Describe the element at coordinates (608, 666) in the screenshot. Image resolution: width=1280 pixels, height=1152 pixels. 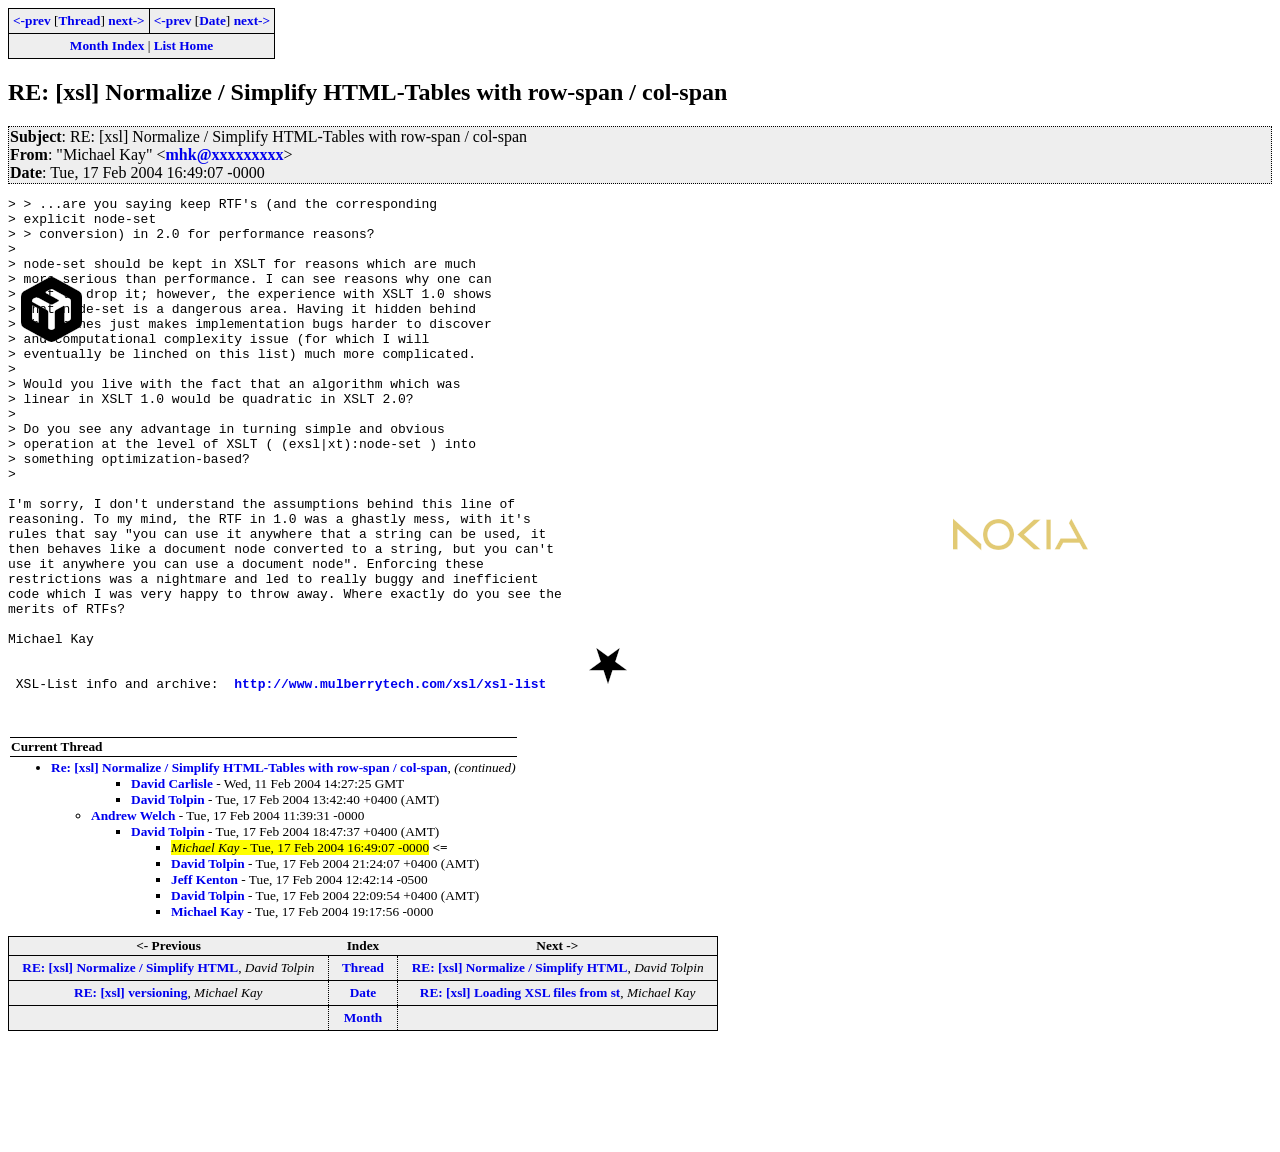
I see `open the Nebula streaming app` at that location.